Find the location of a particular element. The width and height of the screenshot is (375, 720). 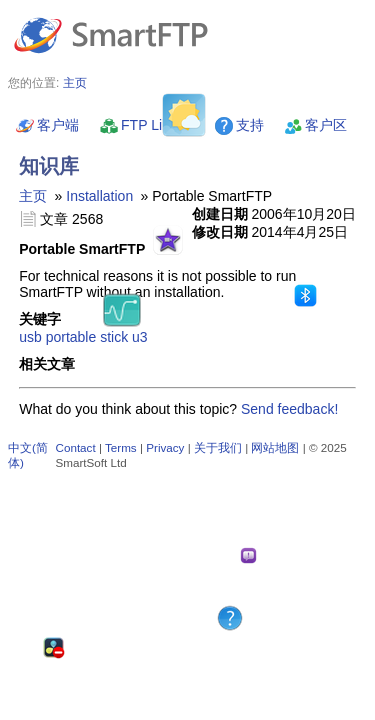

open Feedback Assistant to submit bug reports to Apple is located at coordinates (248, 555).